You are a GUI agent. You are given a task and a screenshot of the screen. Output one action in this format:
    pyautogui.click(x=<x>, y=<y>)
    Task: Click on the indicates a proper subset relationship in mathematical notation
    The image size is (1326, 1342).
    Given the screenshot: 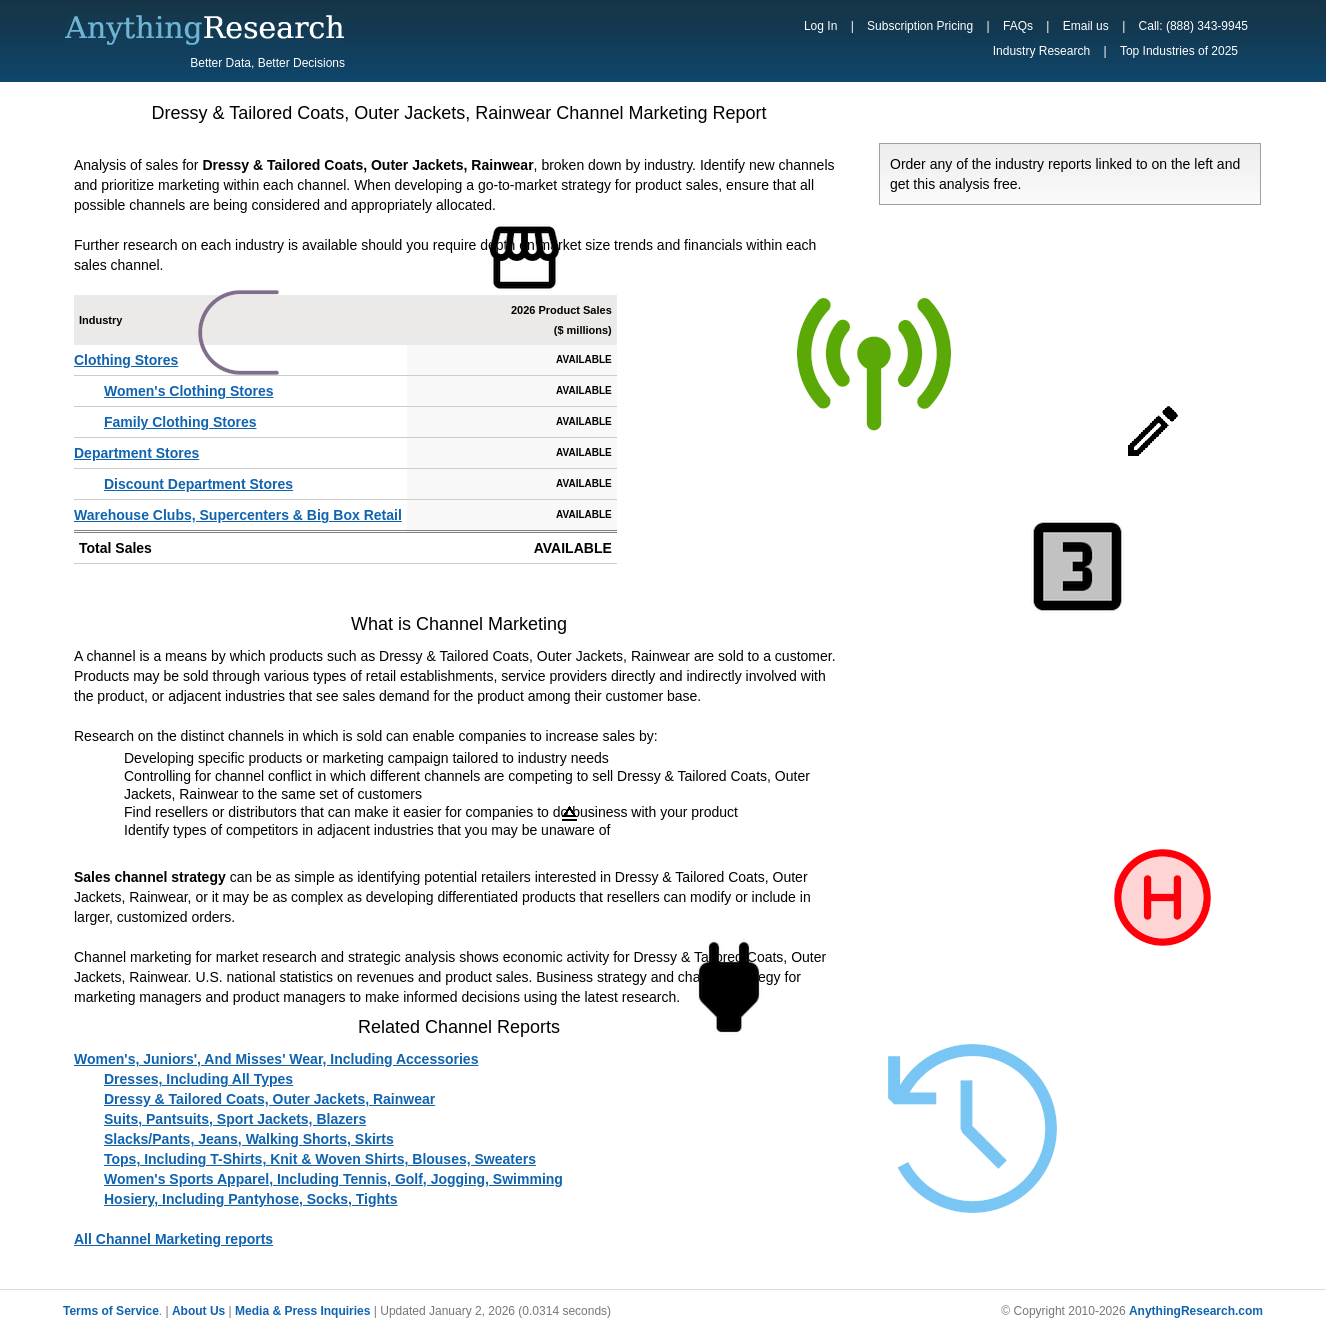 What is the action you would take?
    pyautogui.click(x=240, y=332)
    